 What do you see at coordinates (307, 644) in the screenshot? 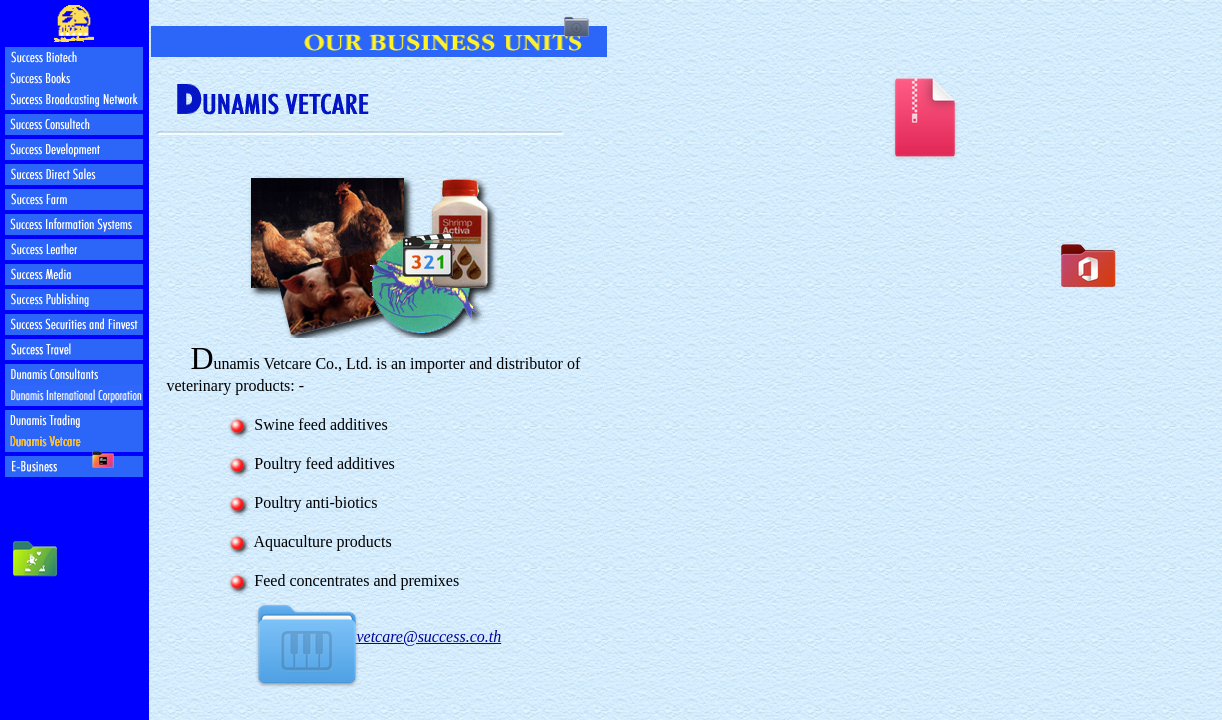
I see `open your music folder` at bounding box center [307, 644].